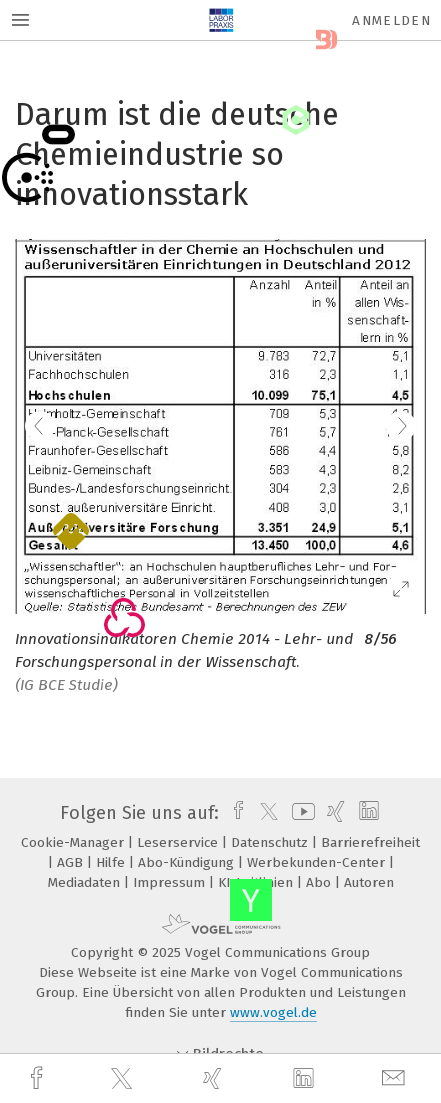  What do you see at coordinates (58, 134) in the screenshot?
I see `open Oculus VR app or settings` at bounding box center [58, 134].